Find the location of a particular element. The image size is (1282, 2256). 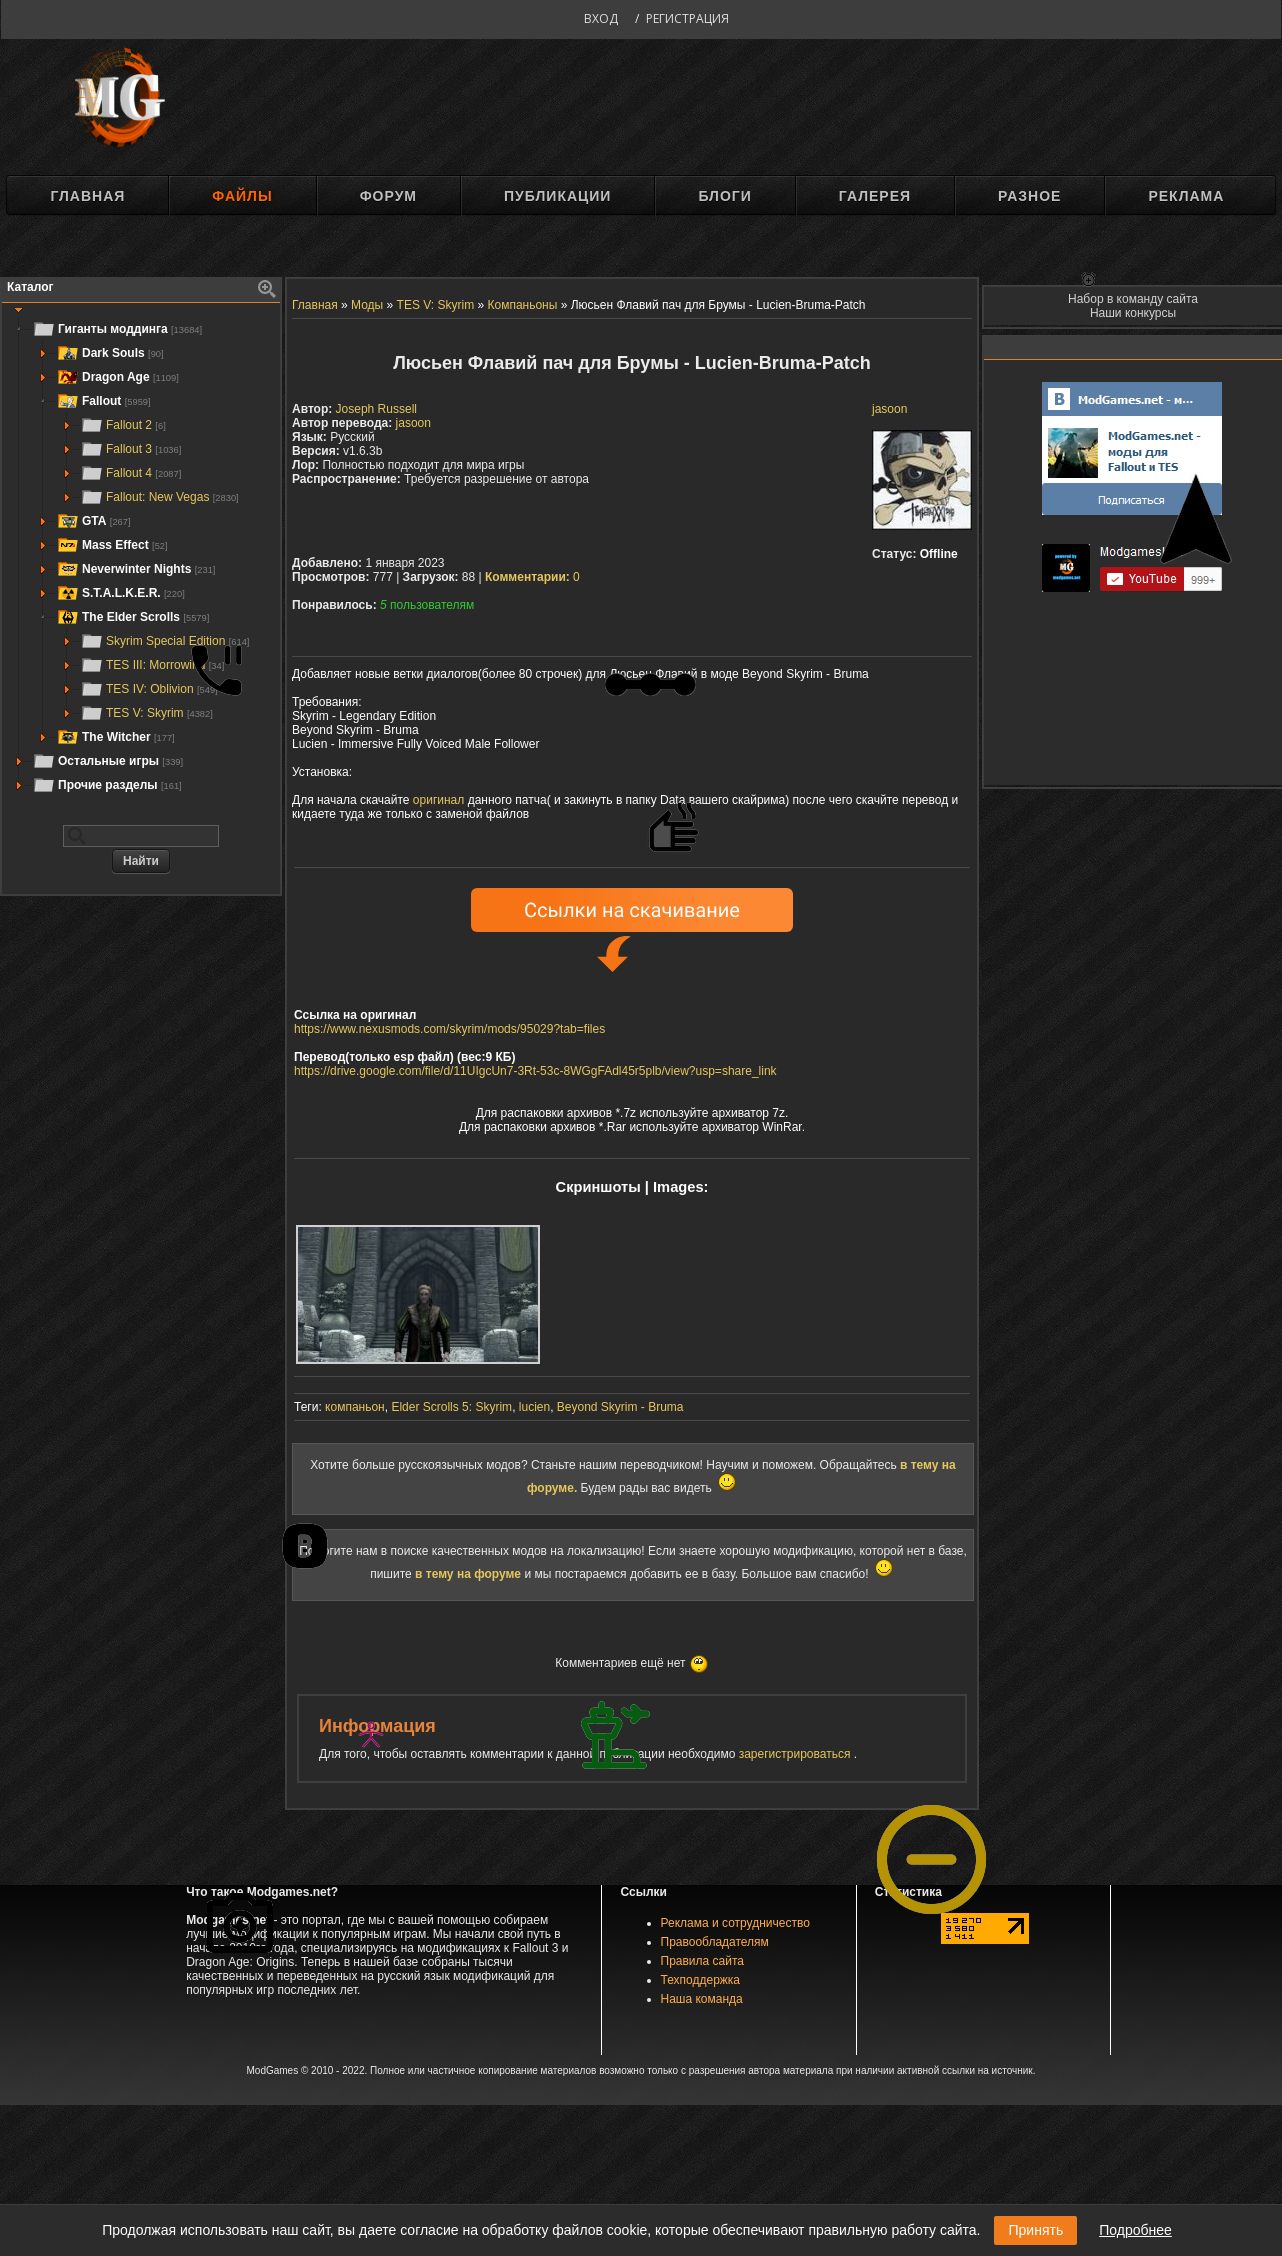

add a new alarm is located at coordinates (1088, 279).